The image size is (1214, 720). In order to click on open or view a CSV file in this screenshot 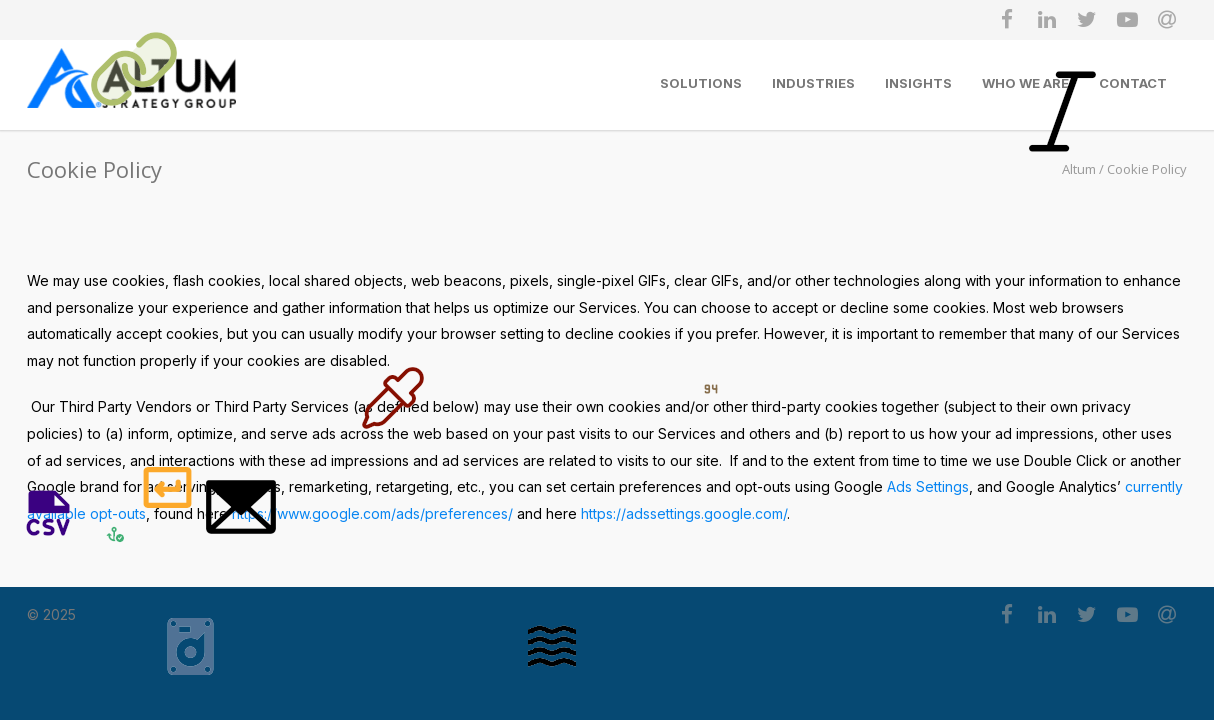, I will do `click(49, 515)`.